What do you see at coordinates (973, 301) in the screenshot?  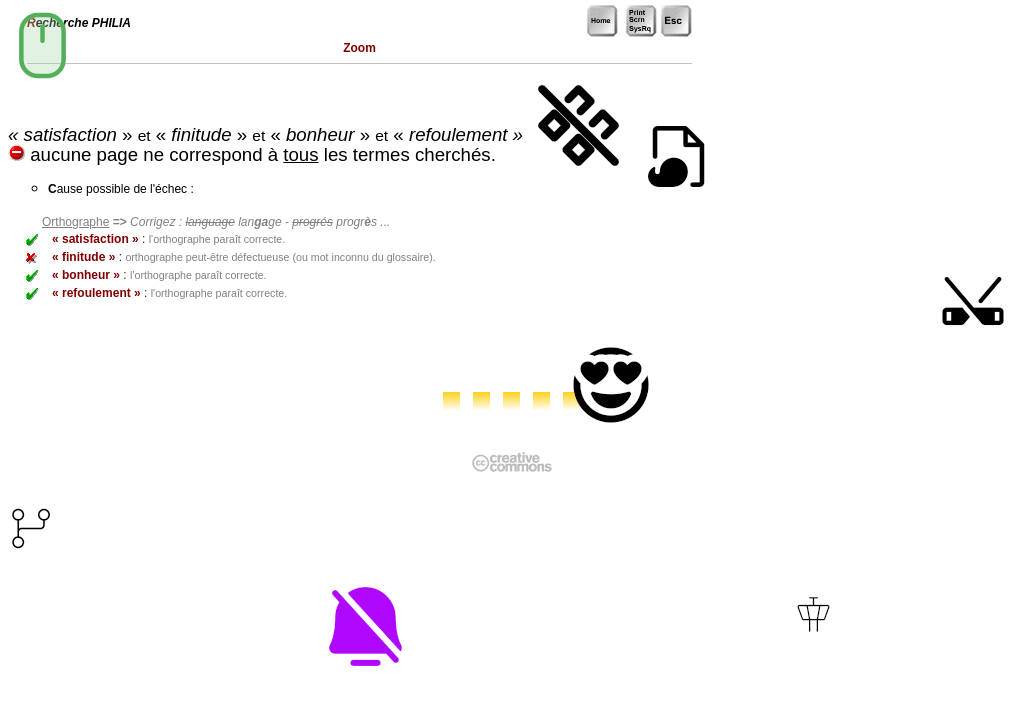 I see `view hockey scores or stats` at bounding box center [973, 301].